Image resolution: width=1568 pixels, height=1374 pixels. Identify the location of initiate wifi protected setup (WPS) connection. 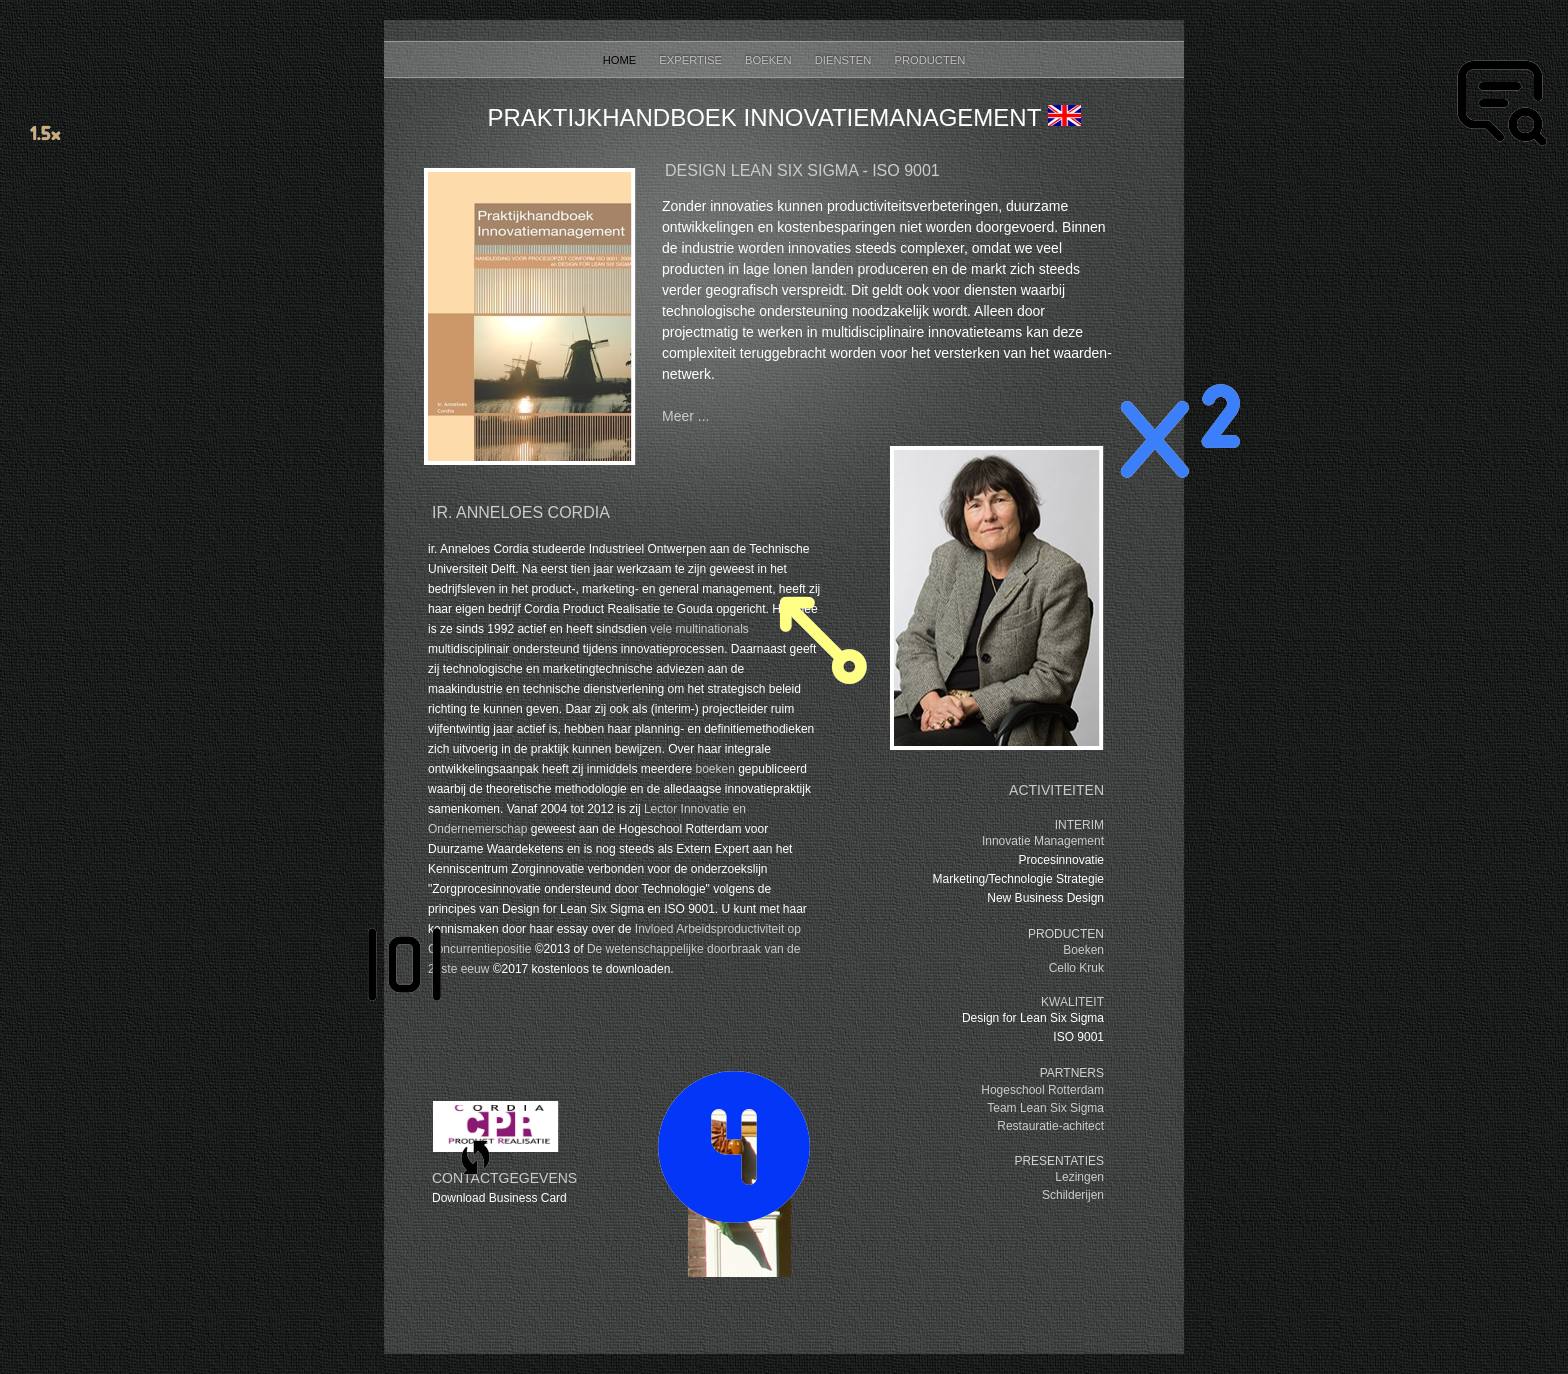
(475, 1157).